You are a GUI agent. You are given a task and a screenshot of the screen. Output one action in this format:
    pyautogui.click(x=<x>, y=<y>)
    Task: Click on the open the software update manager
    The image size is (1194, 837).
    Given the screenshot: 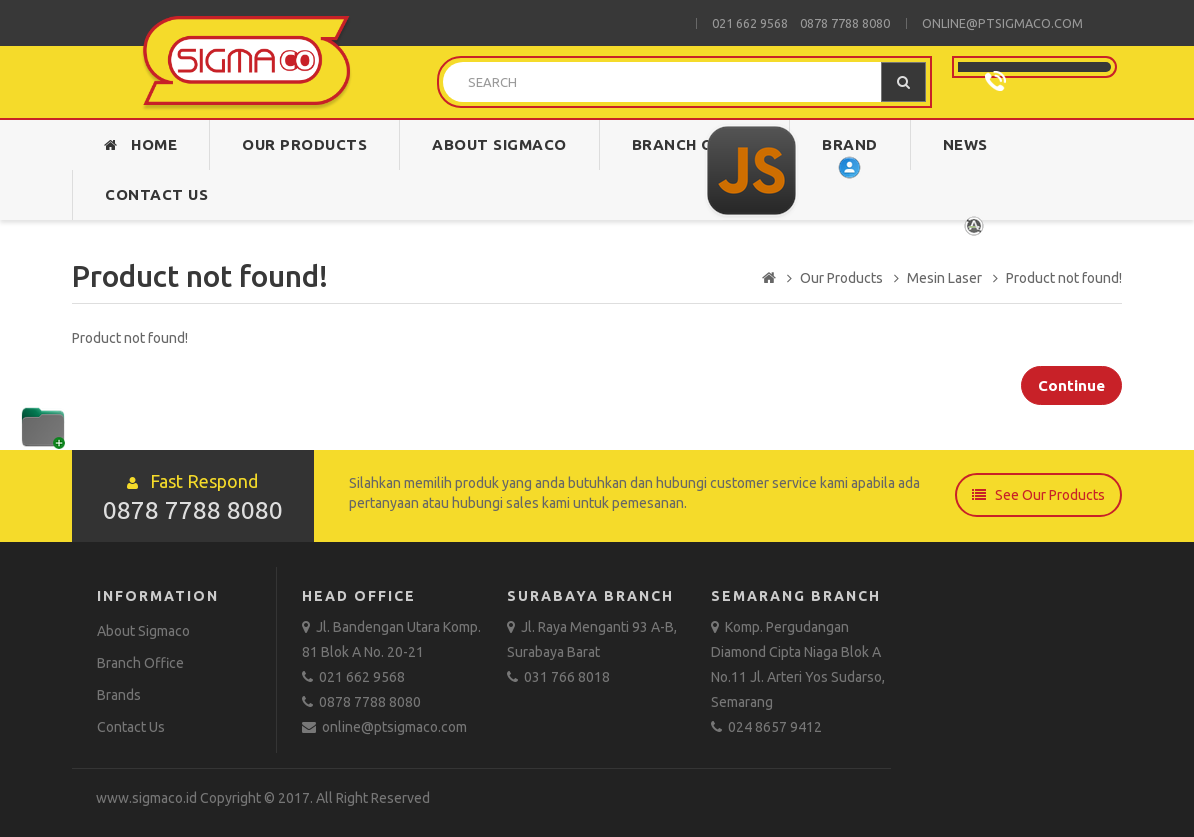 What is the action you would take?
    pyautogui.click(x=974, y=226)
    